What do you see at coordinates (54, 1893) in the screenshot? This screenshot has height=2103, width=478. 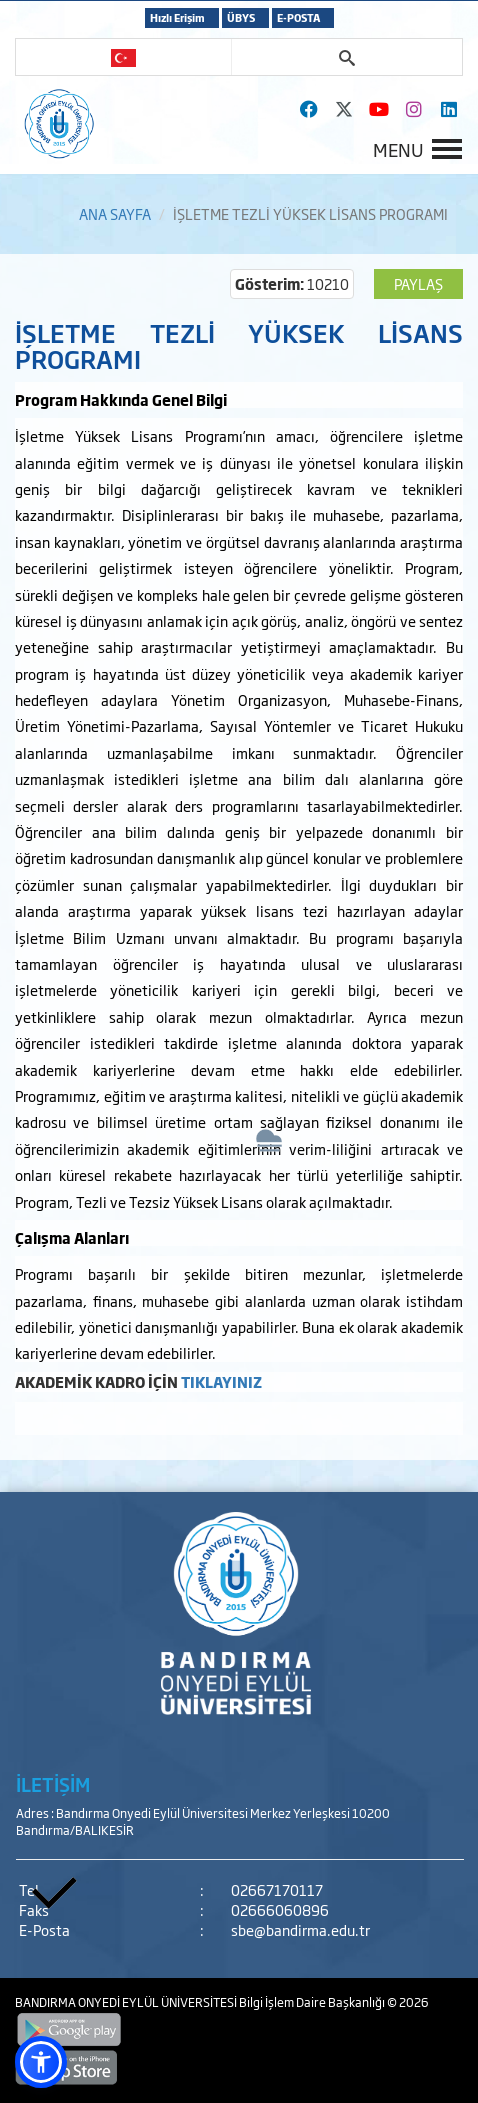 I see `confirm or submit an action` at bounding box center [54, 1893].